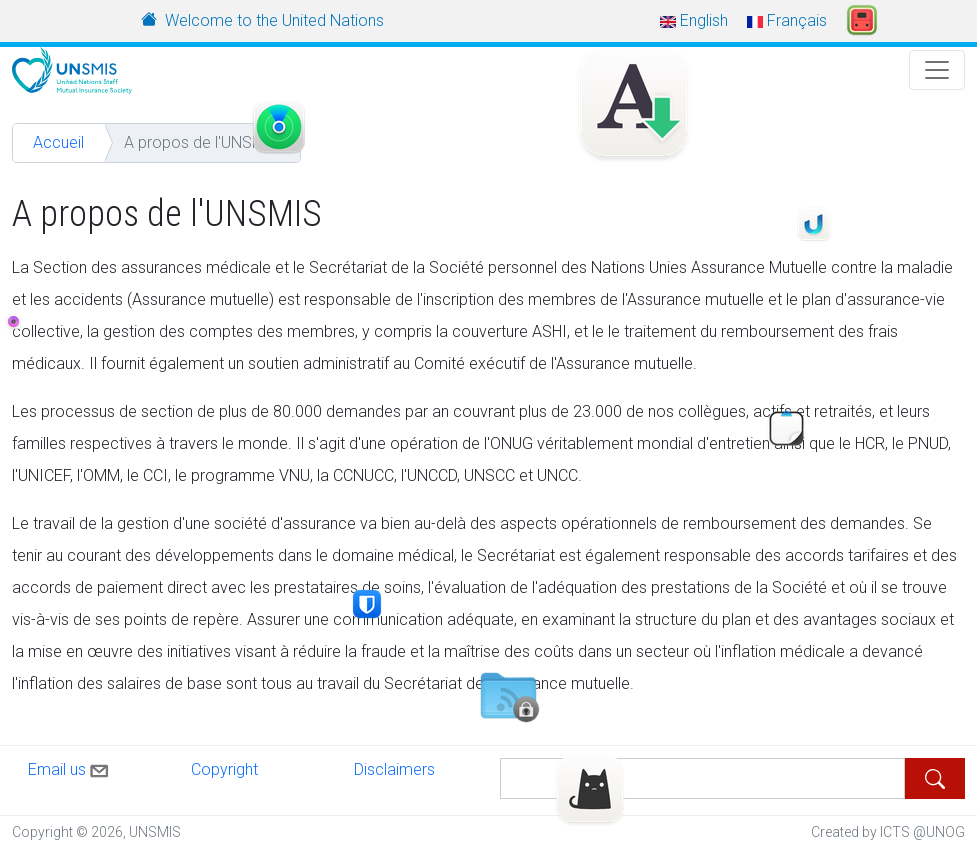 The width and height of the screenshot is (977, 848). Describe the element at coordinates (367, 604) in the screenshot. I see `open bitwarden password manager` at that location.